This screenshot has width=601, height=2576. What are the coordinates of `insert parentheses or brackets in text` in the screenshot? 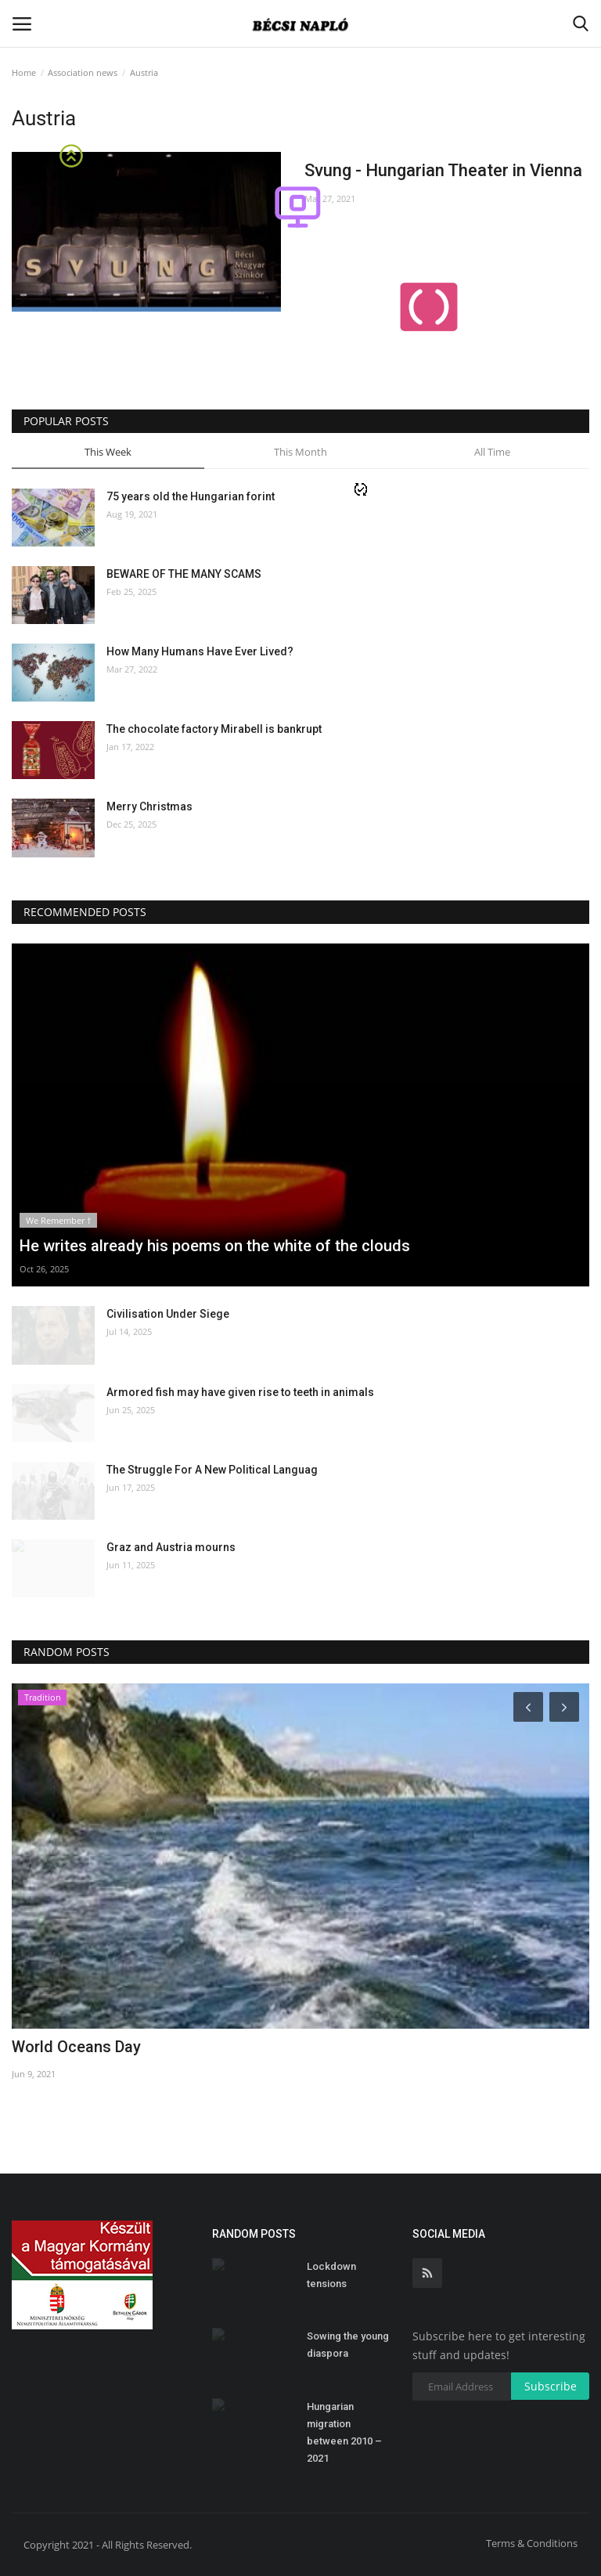 It's located at (429, 307).